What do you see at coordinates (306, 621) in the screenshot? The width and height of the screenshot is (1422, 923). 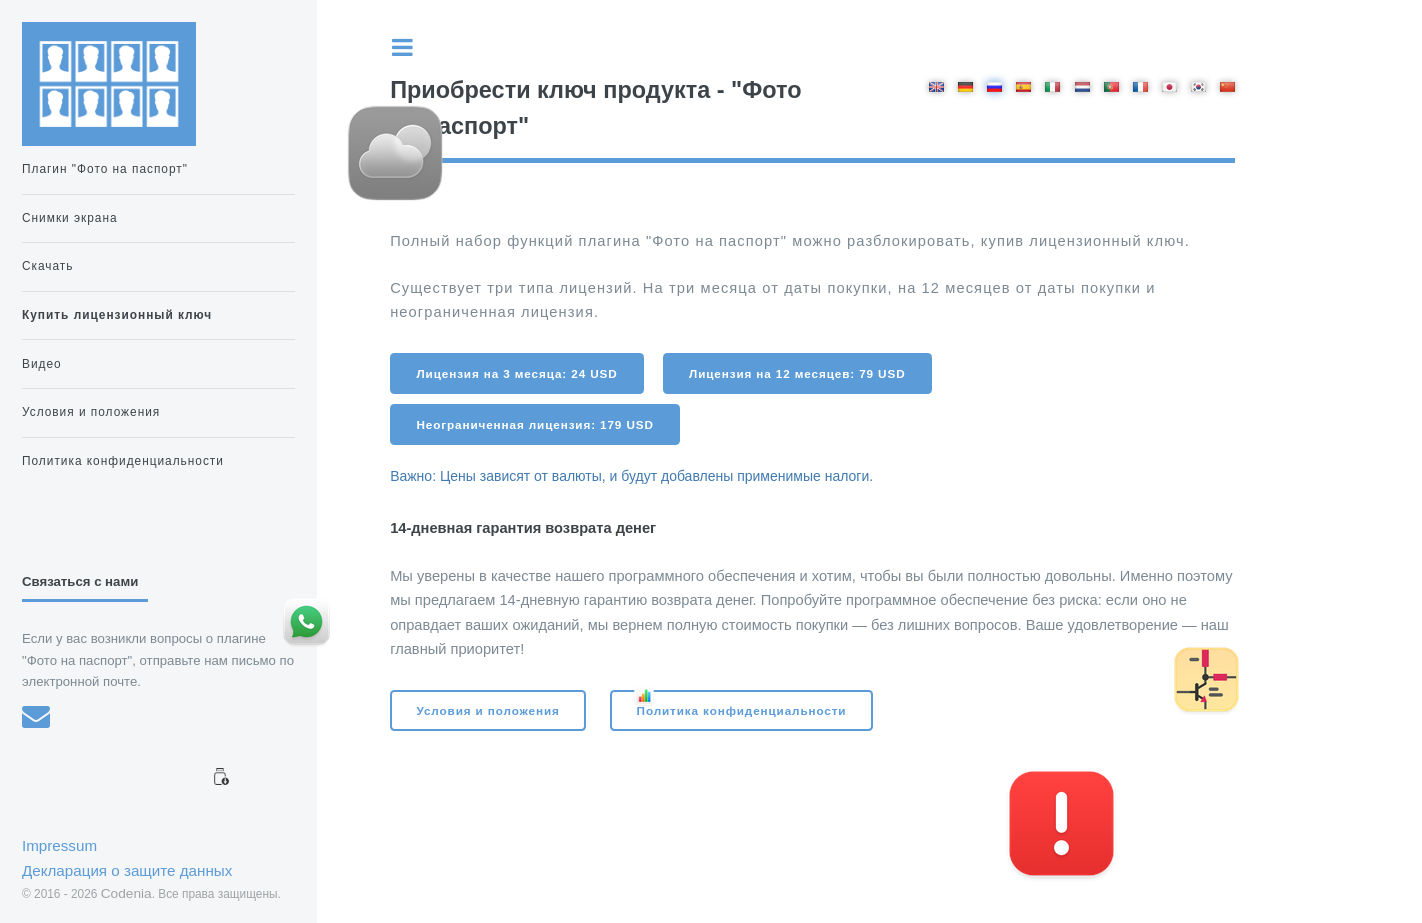 I see `open whatsapp messaging app` at bounding box center [306, 621].